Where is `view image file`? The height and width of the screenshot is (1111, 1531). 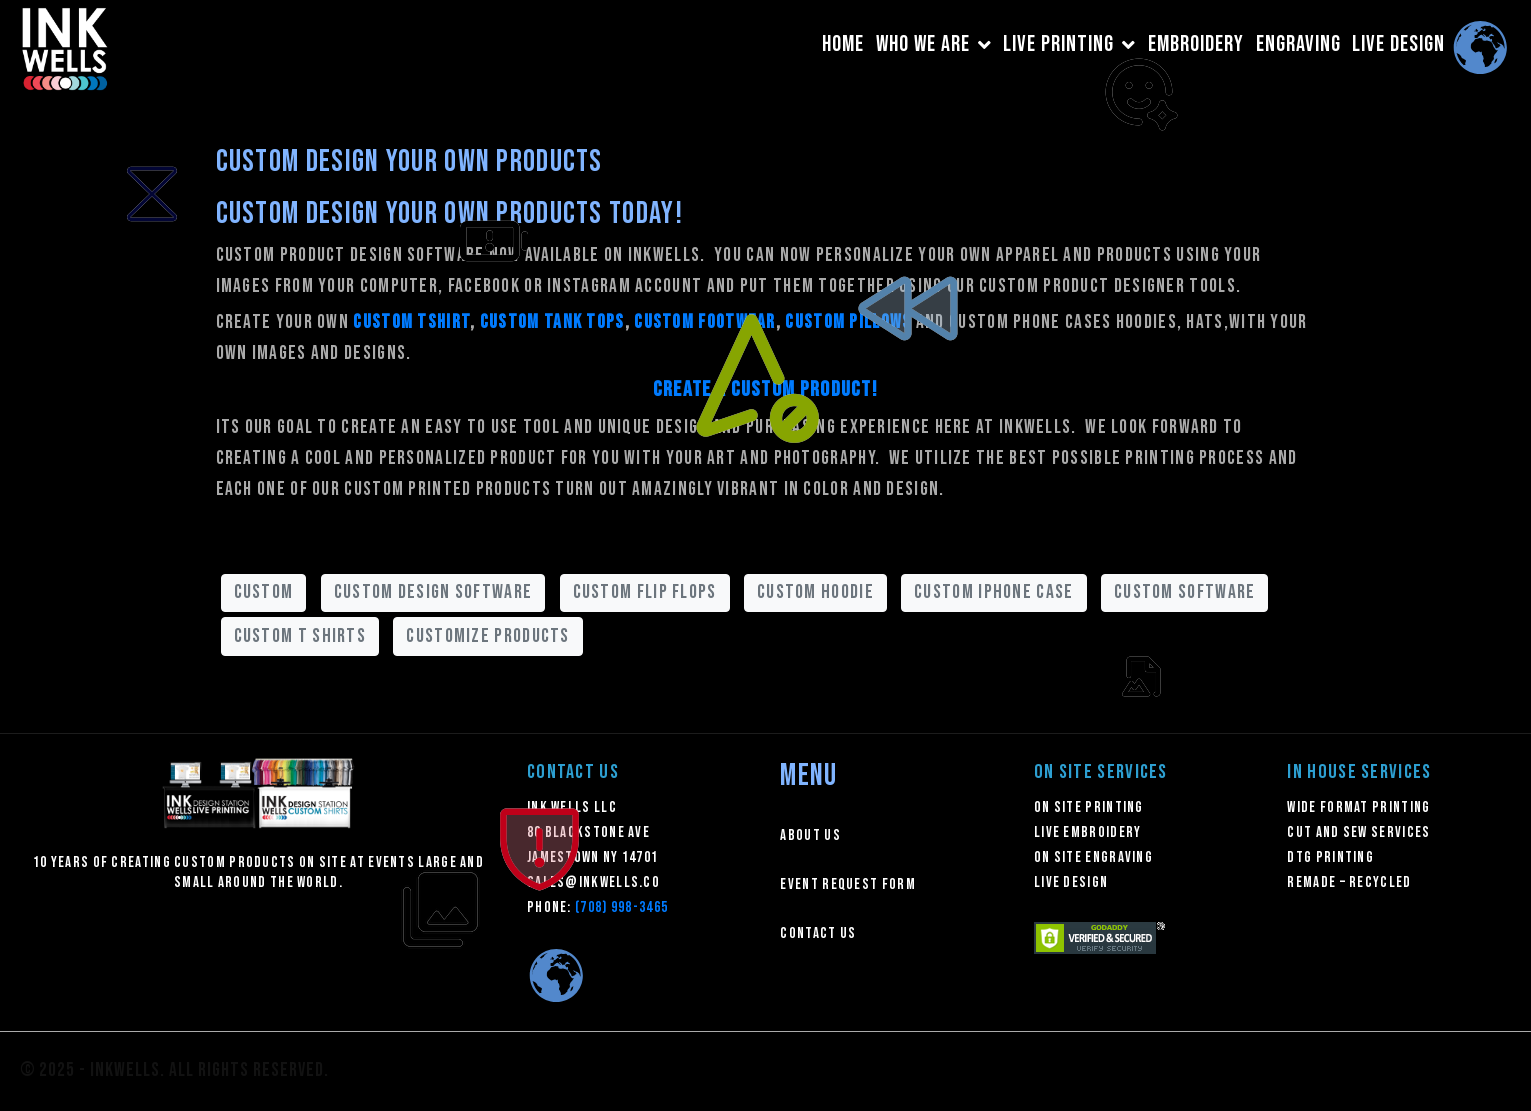
view image file is located at coordinates (1143, 676).